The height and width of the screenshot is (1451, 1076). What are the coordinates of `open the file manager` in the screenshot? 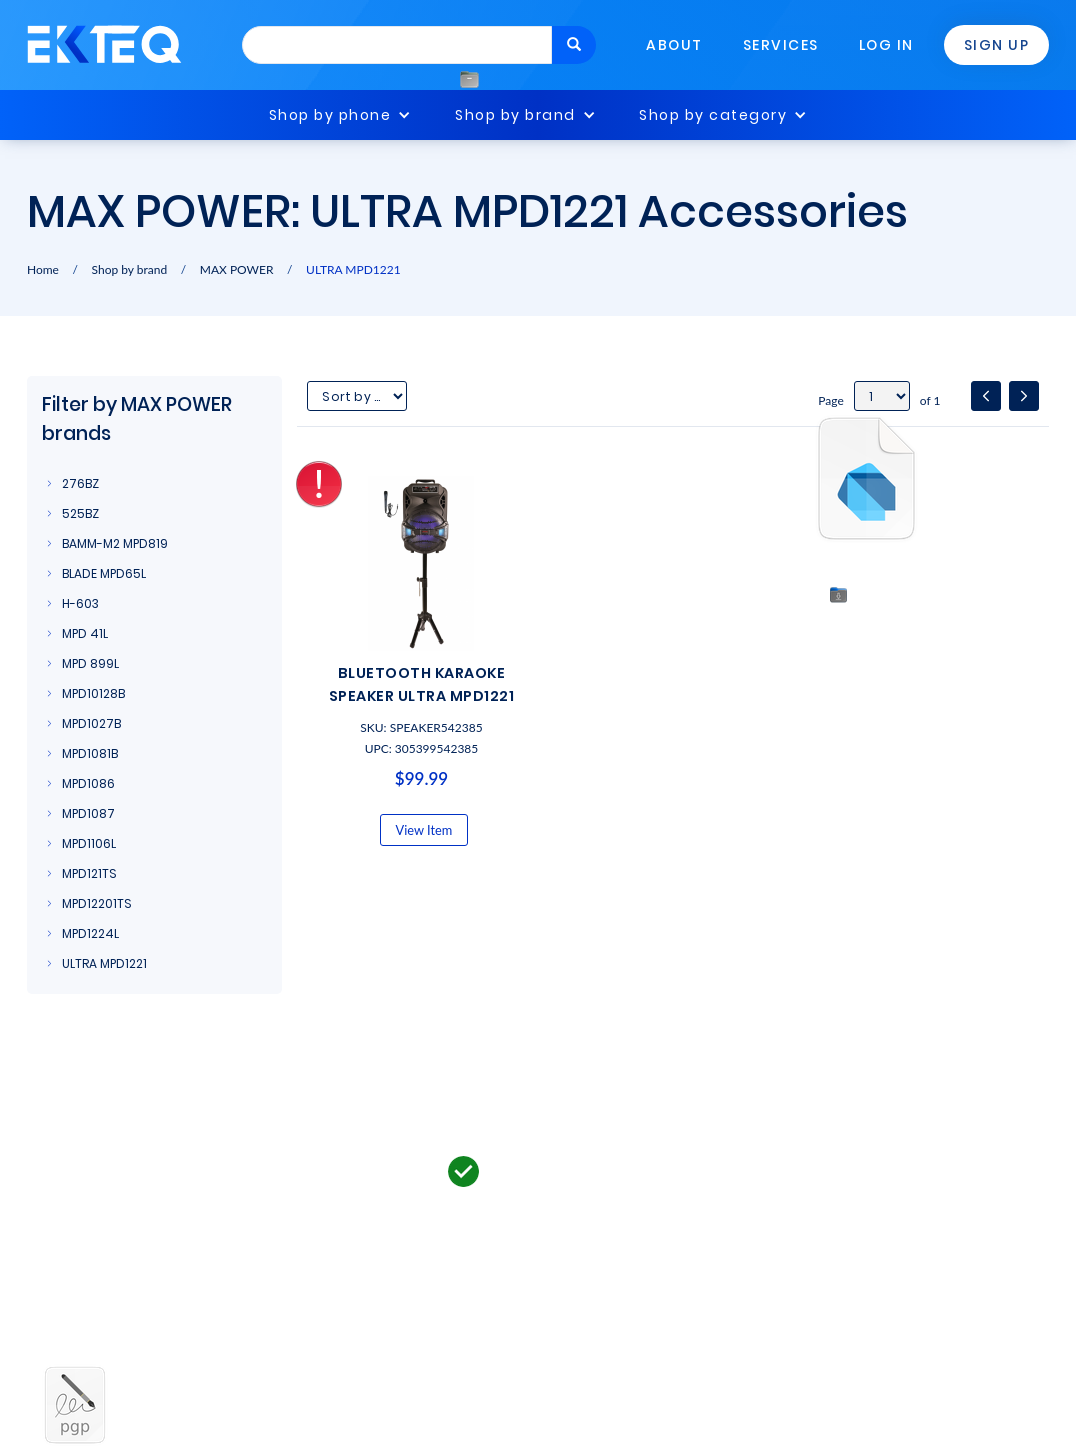 It's located at (469, 79).